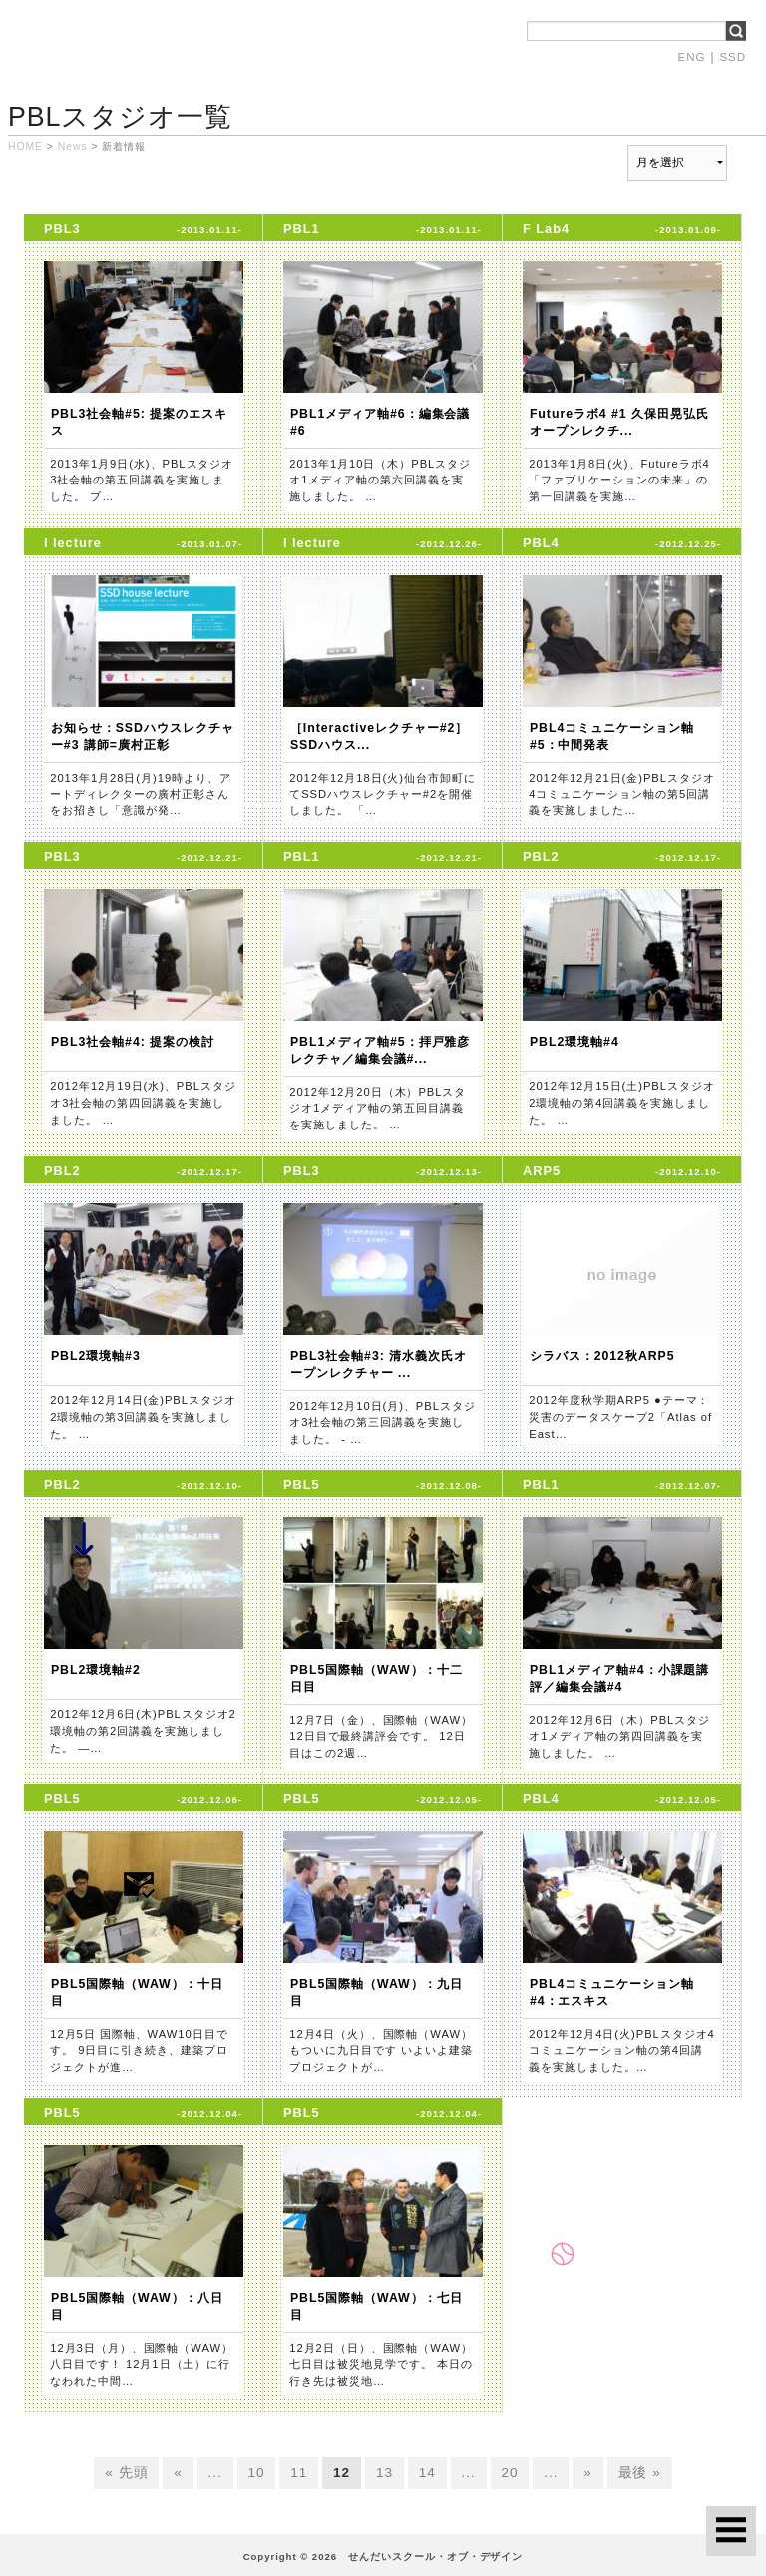 The width and height of the screenshot is (766, 2576). I want to click on mark email as read, so click(139, 1884).